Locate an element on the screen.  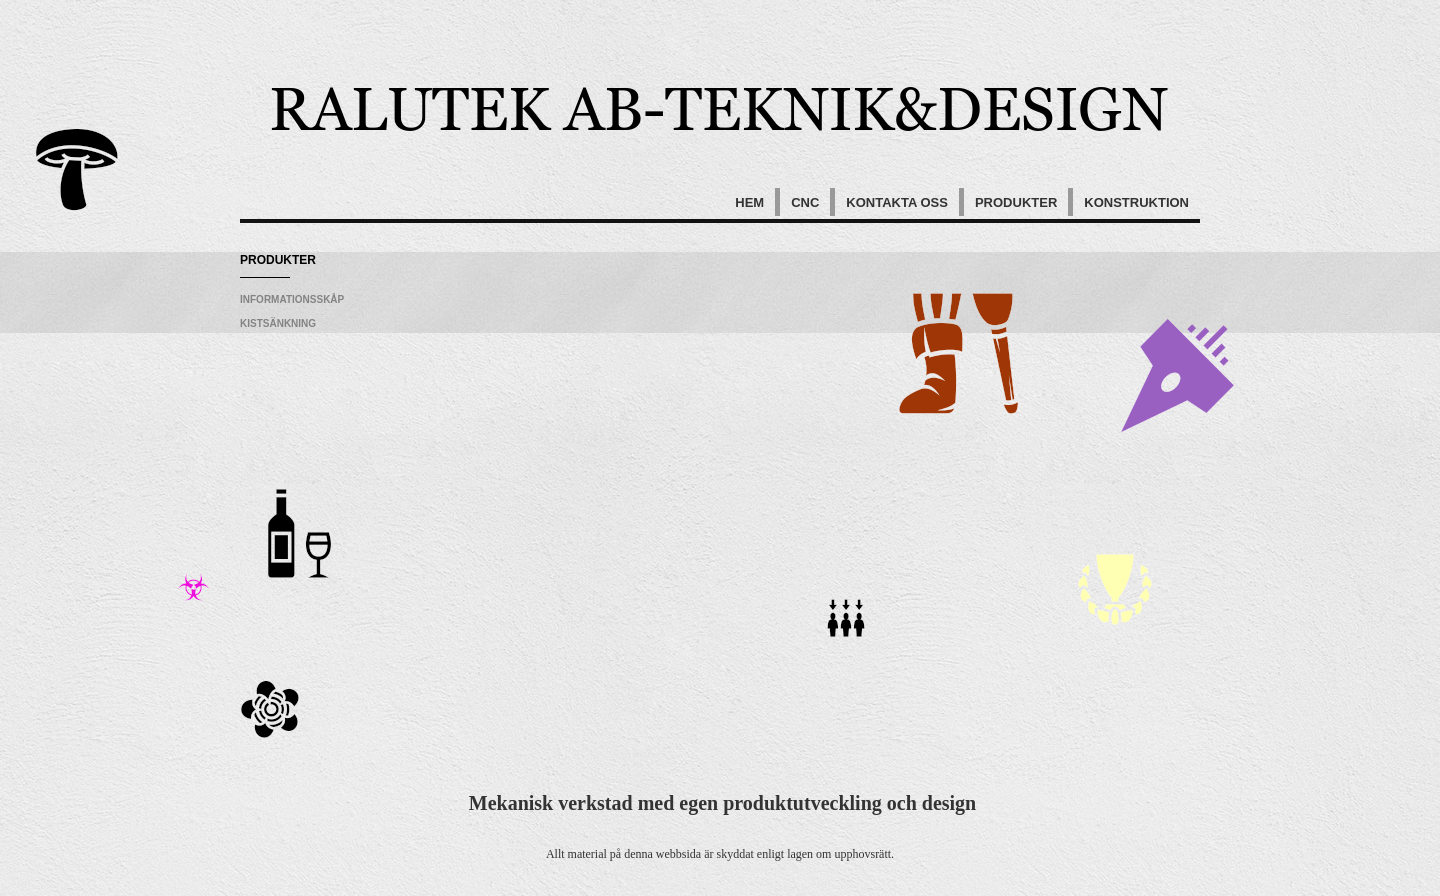
indicates a worm or creature enemy type is located at coordinates (270, 709).